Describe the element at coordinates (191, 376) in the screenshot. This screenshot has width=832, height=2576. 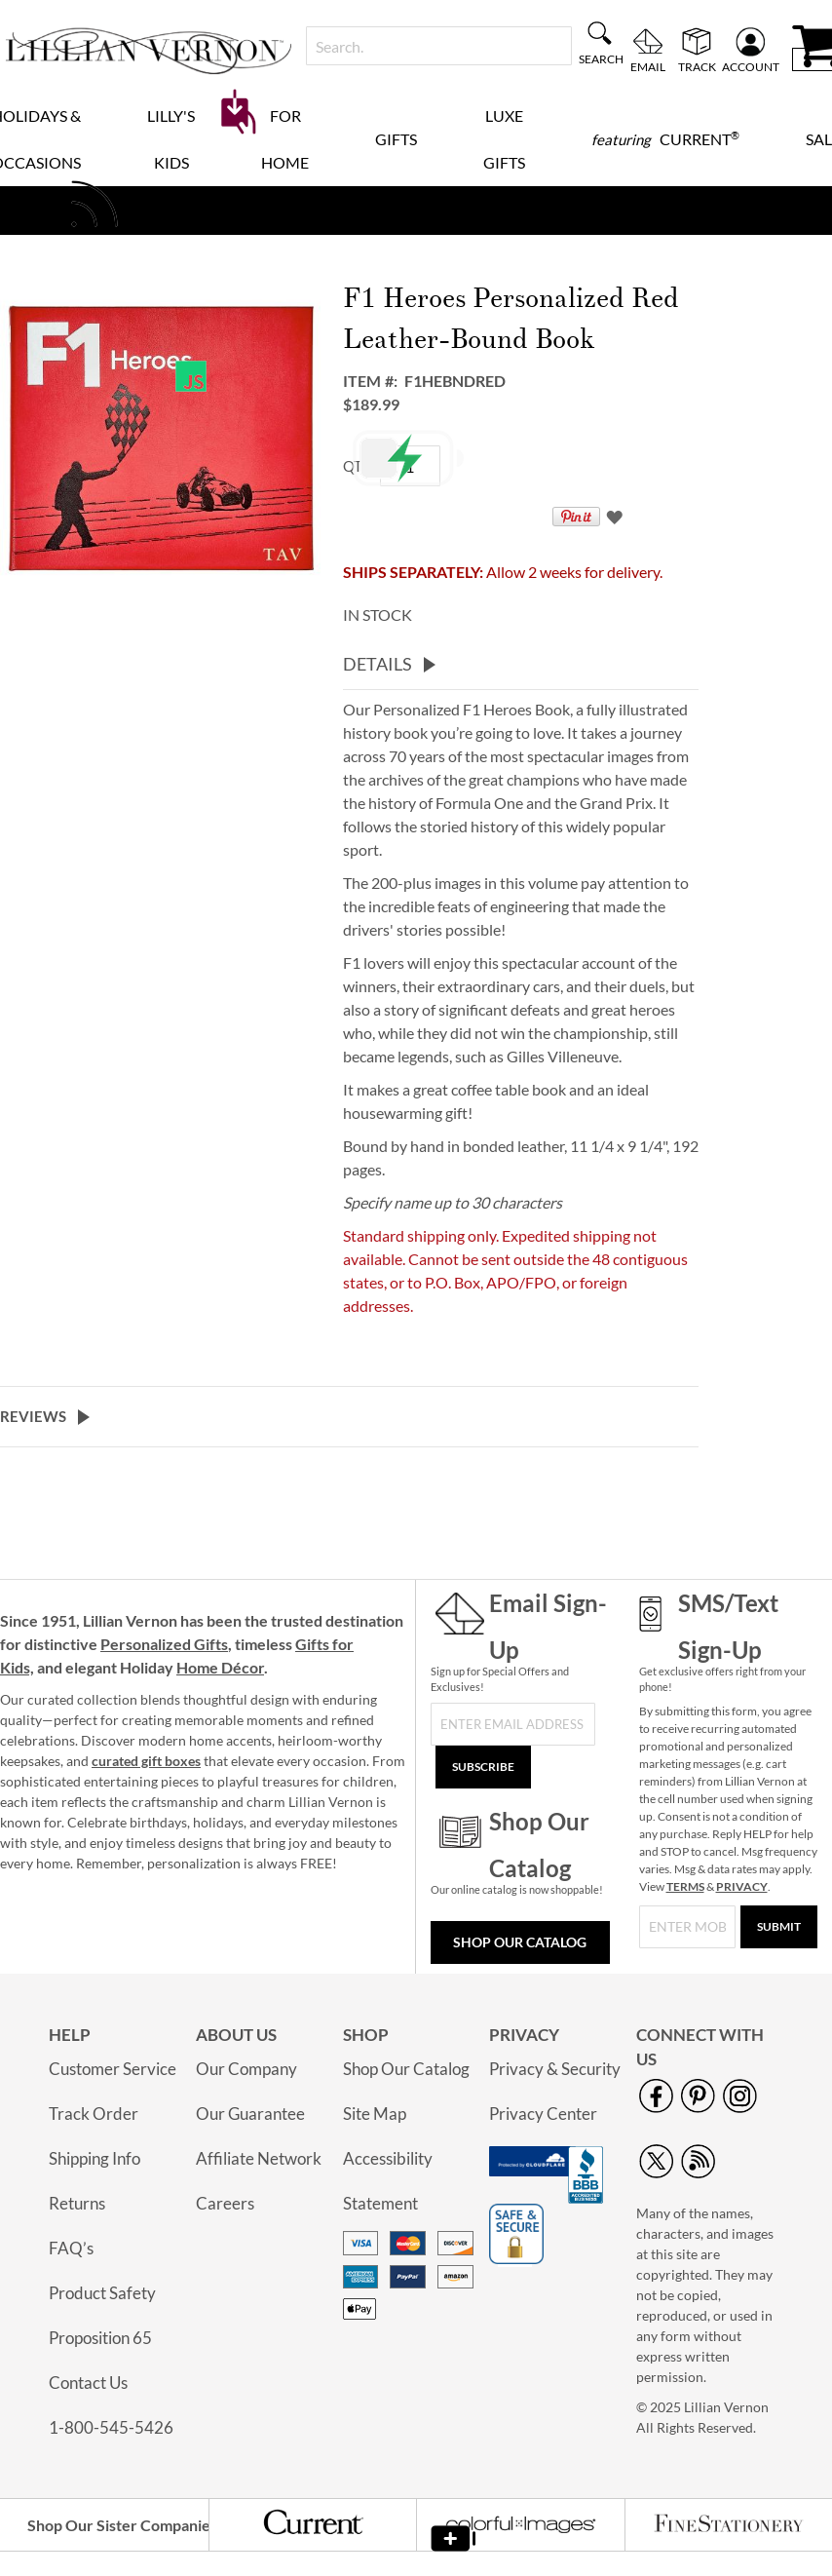
I see `indicates javascript programming language` at that location.